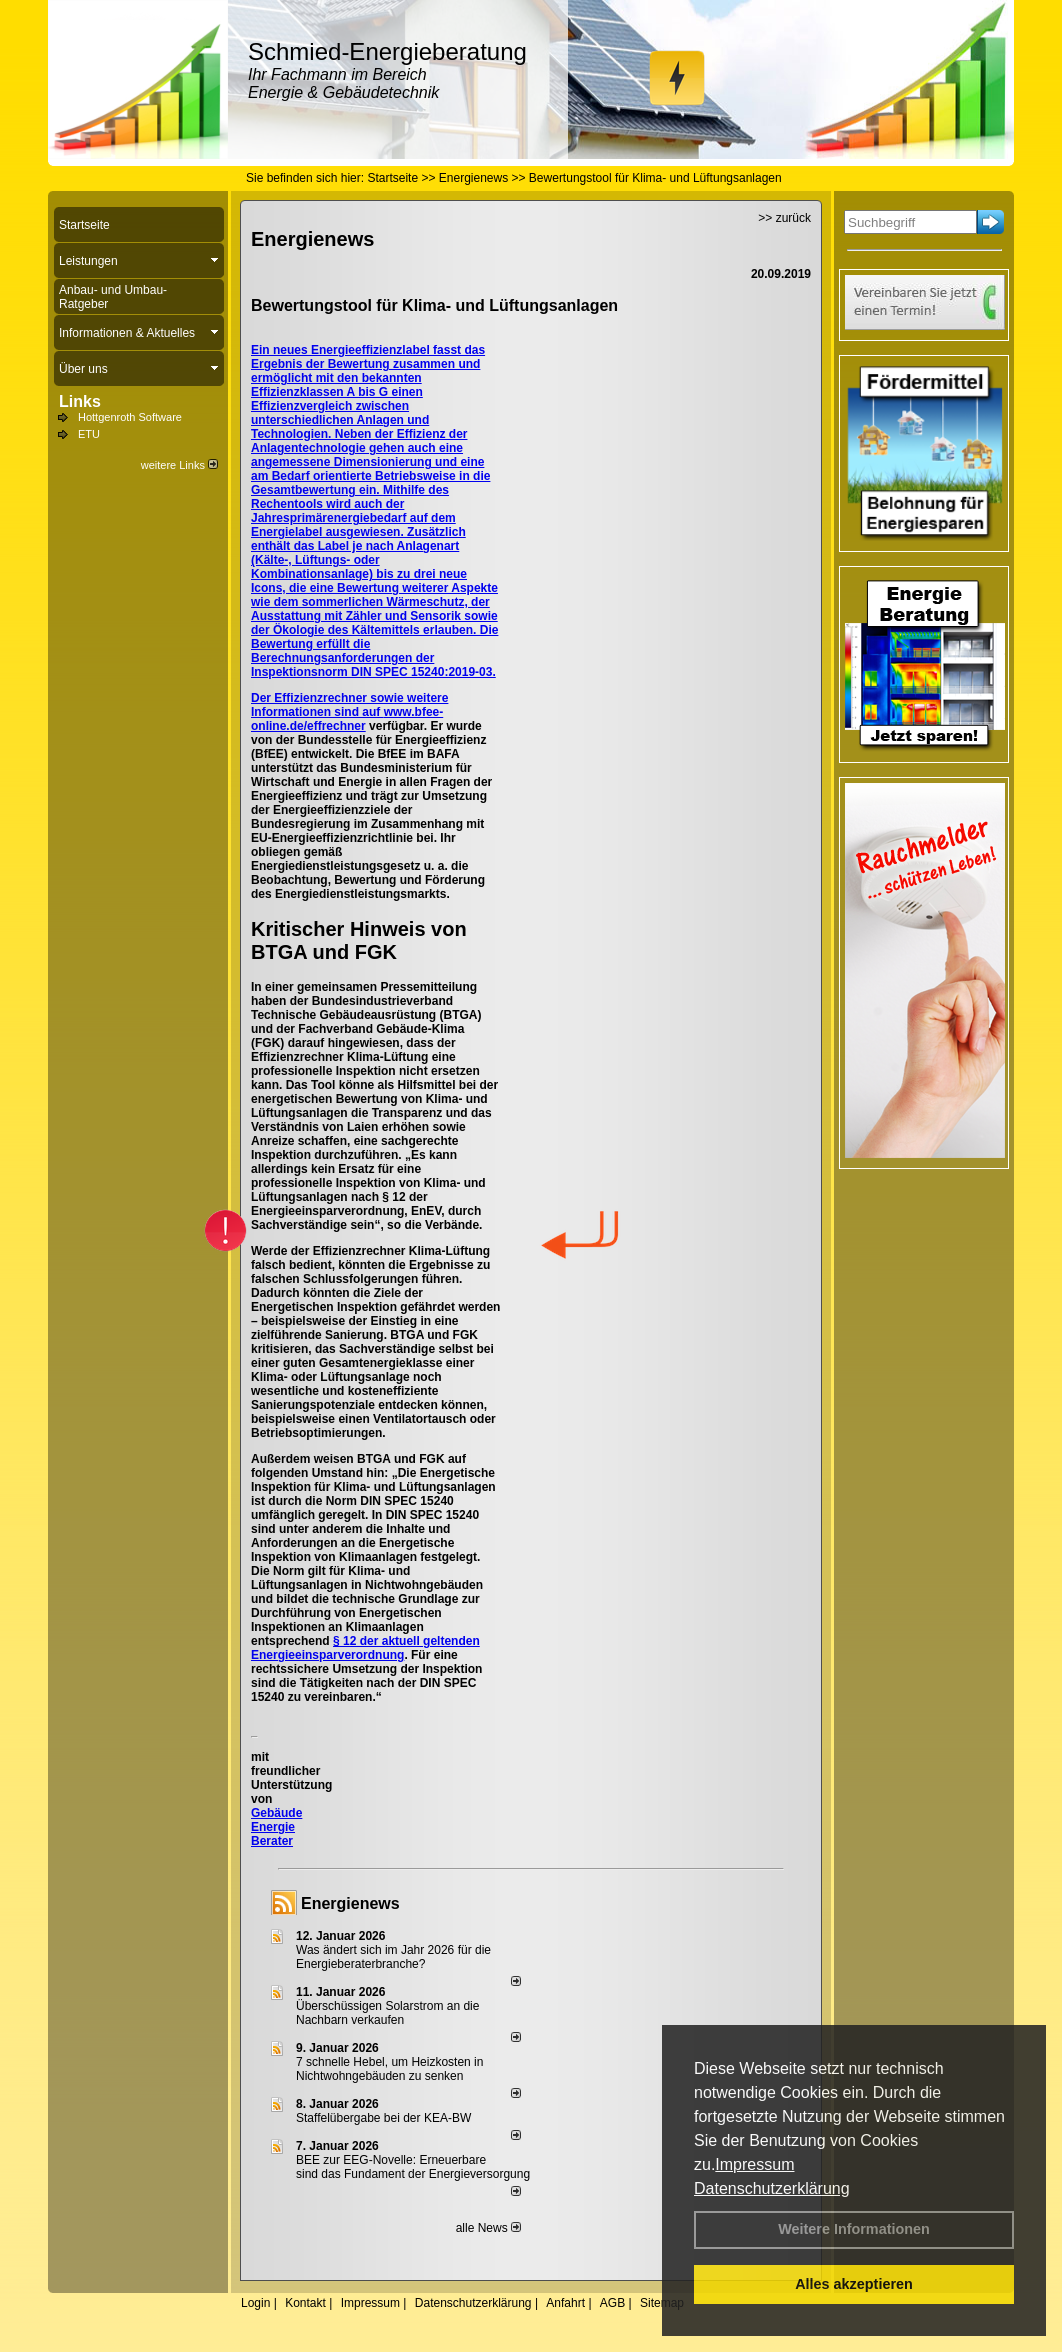 The width and height of the screenshot is (1062, 2352). Describe the element at coordinates (578, 1234) in the screenshot. I see `reply to all recipients of an email` at that location.